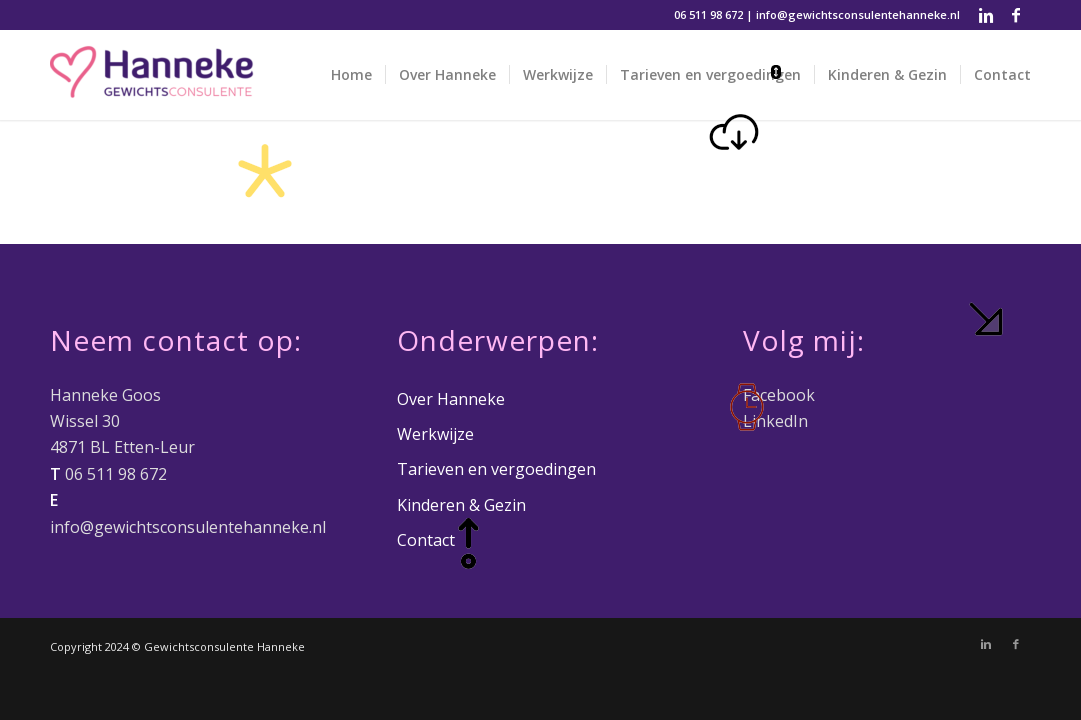 The width and height of the screenshot is (1081, 720). Describe the element at coordinates (986, 319) in the screenshot. I see `navigate to the next item diagonally` at that location.